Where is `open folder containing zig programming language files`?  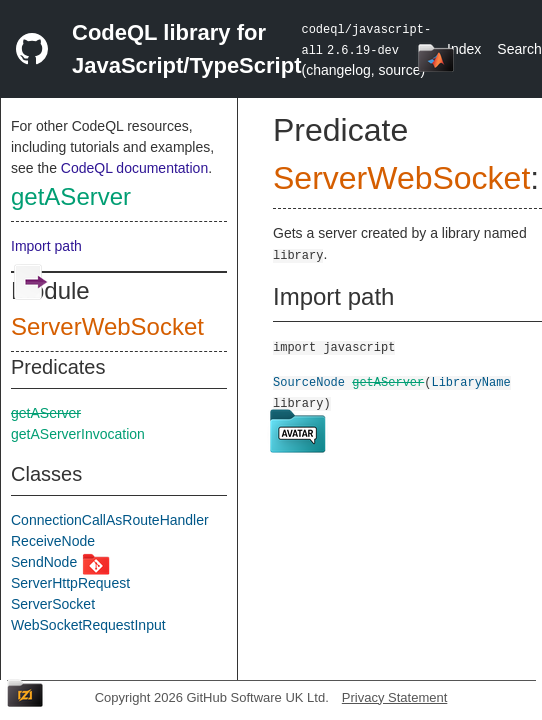 open folder containing zig programming language files is located at coordinates (25, 694).